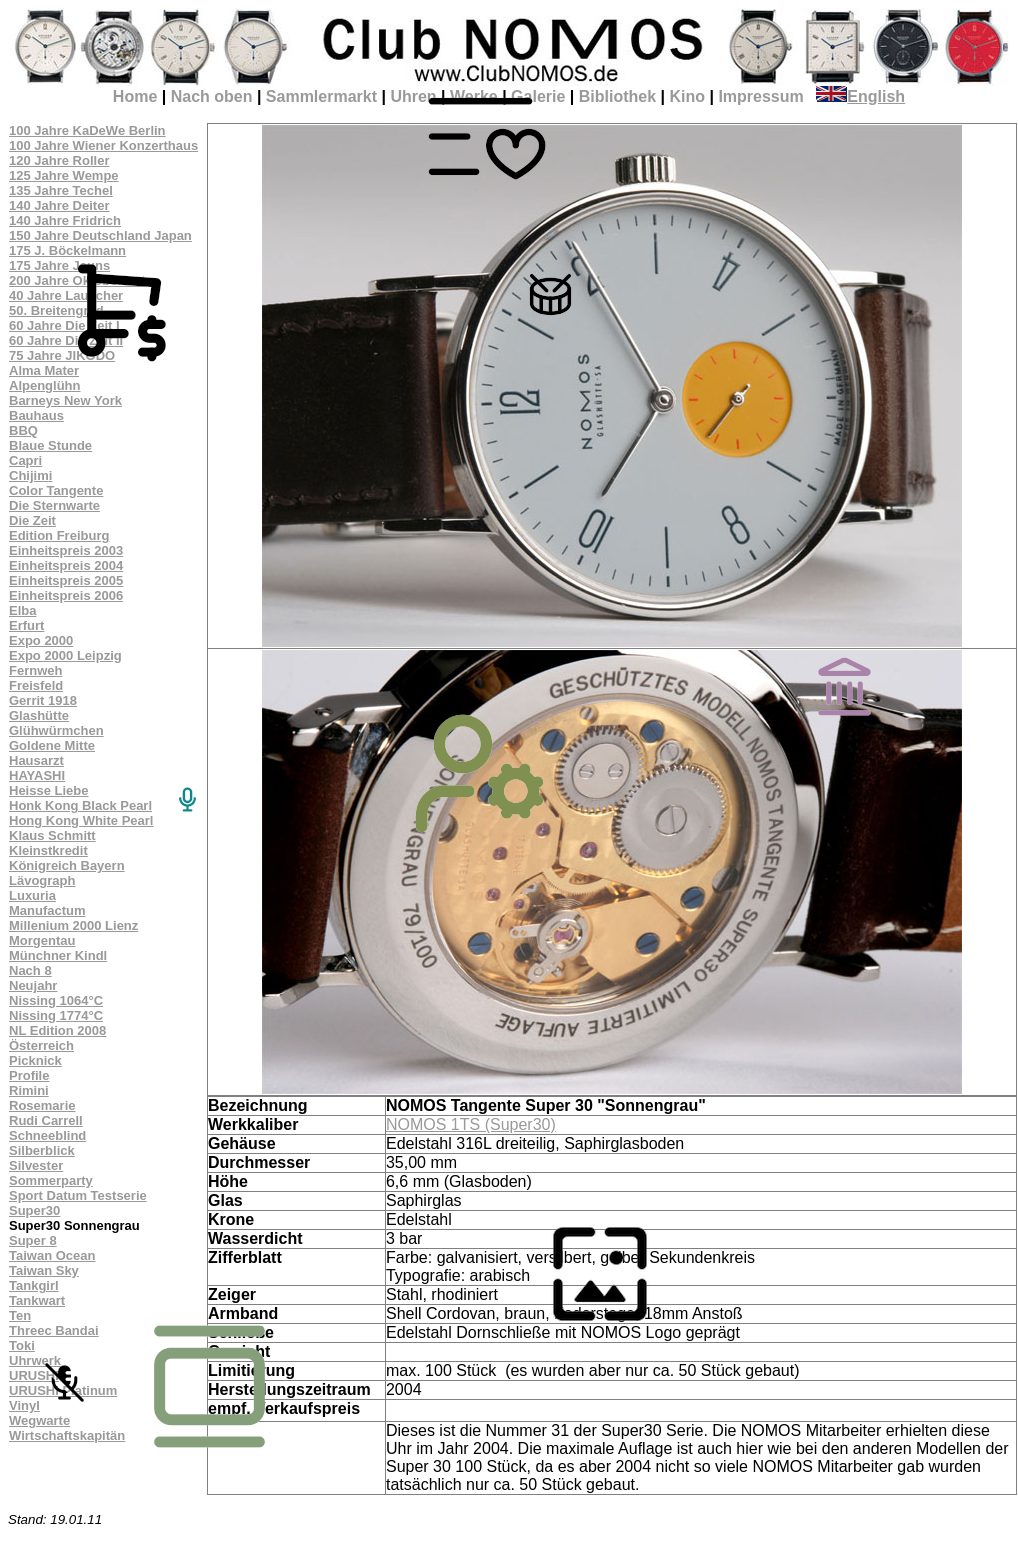  Describe the element at coordinates (187, 799) in the screenshot. I see `tap to use voice input` at that location.